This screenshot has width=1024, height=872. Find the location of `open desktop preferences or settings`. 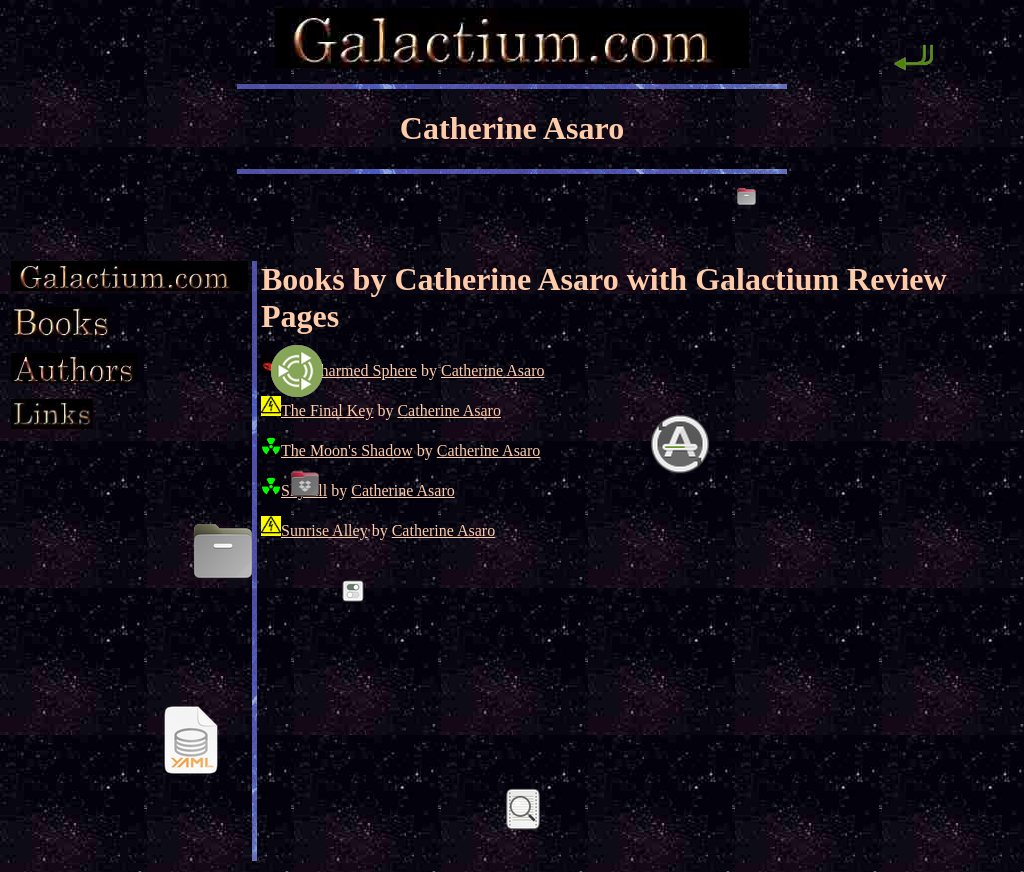

open desktop preferences or settings is located at coordinates (353, 591).